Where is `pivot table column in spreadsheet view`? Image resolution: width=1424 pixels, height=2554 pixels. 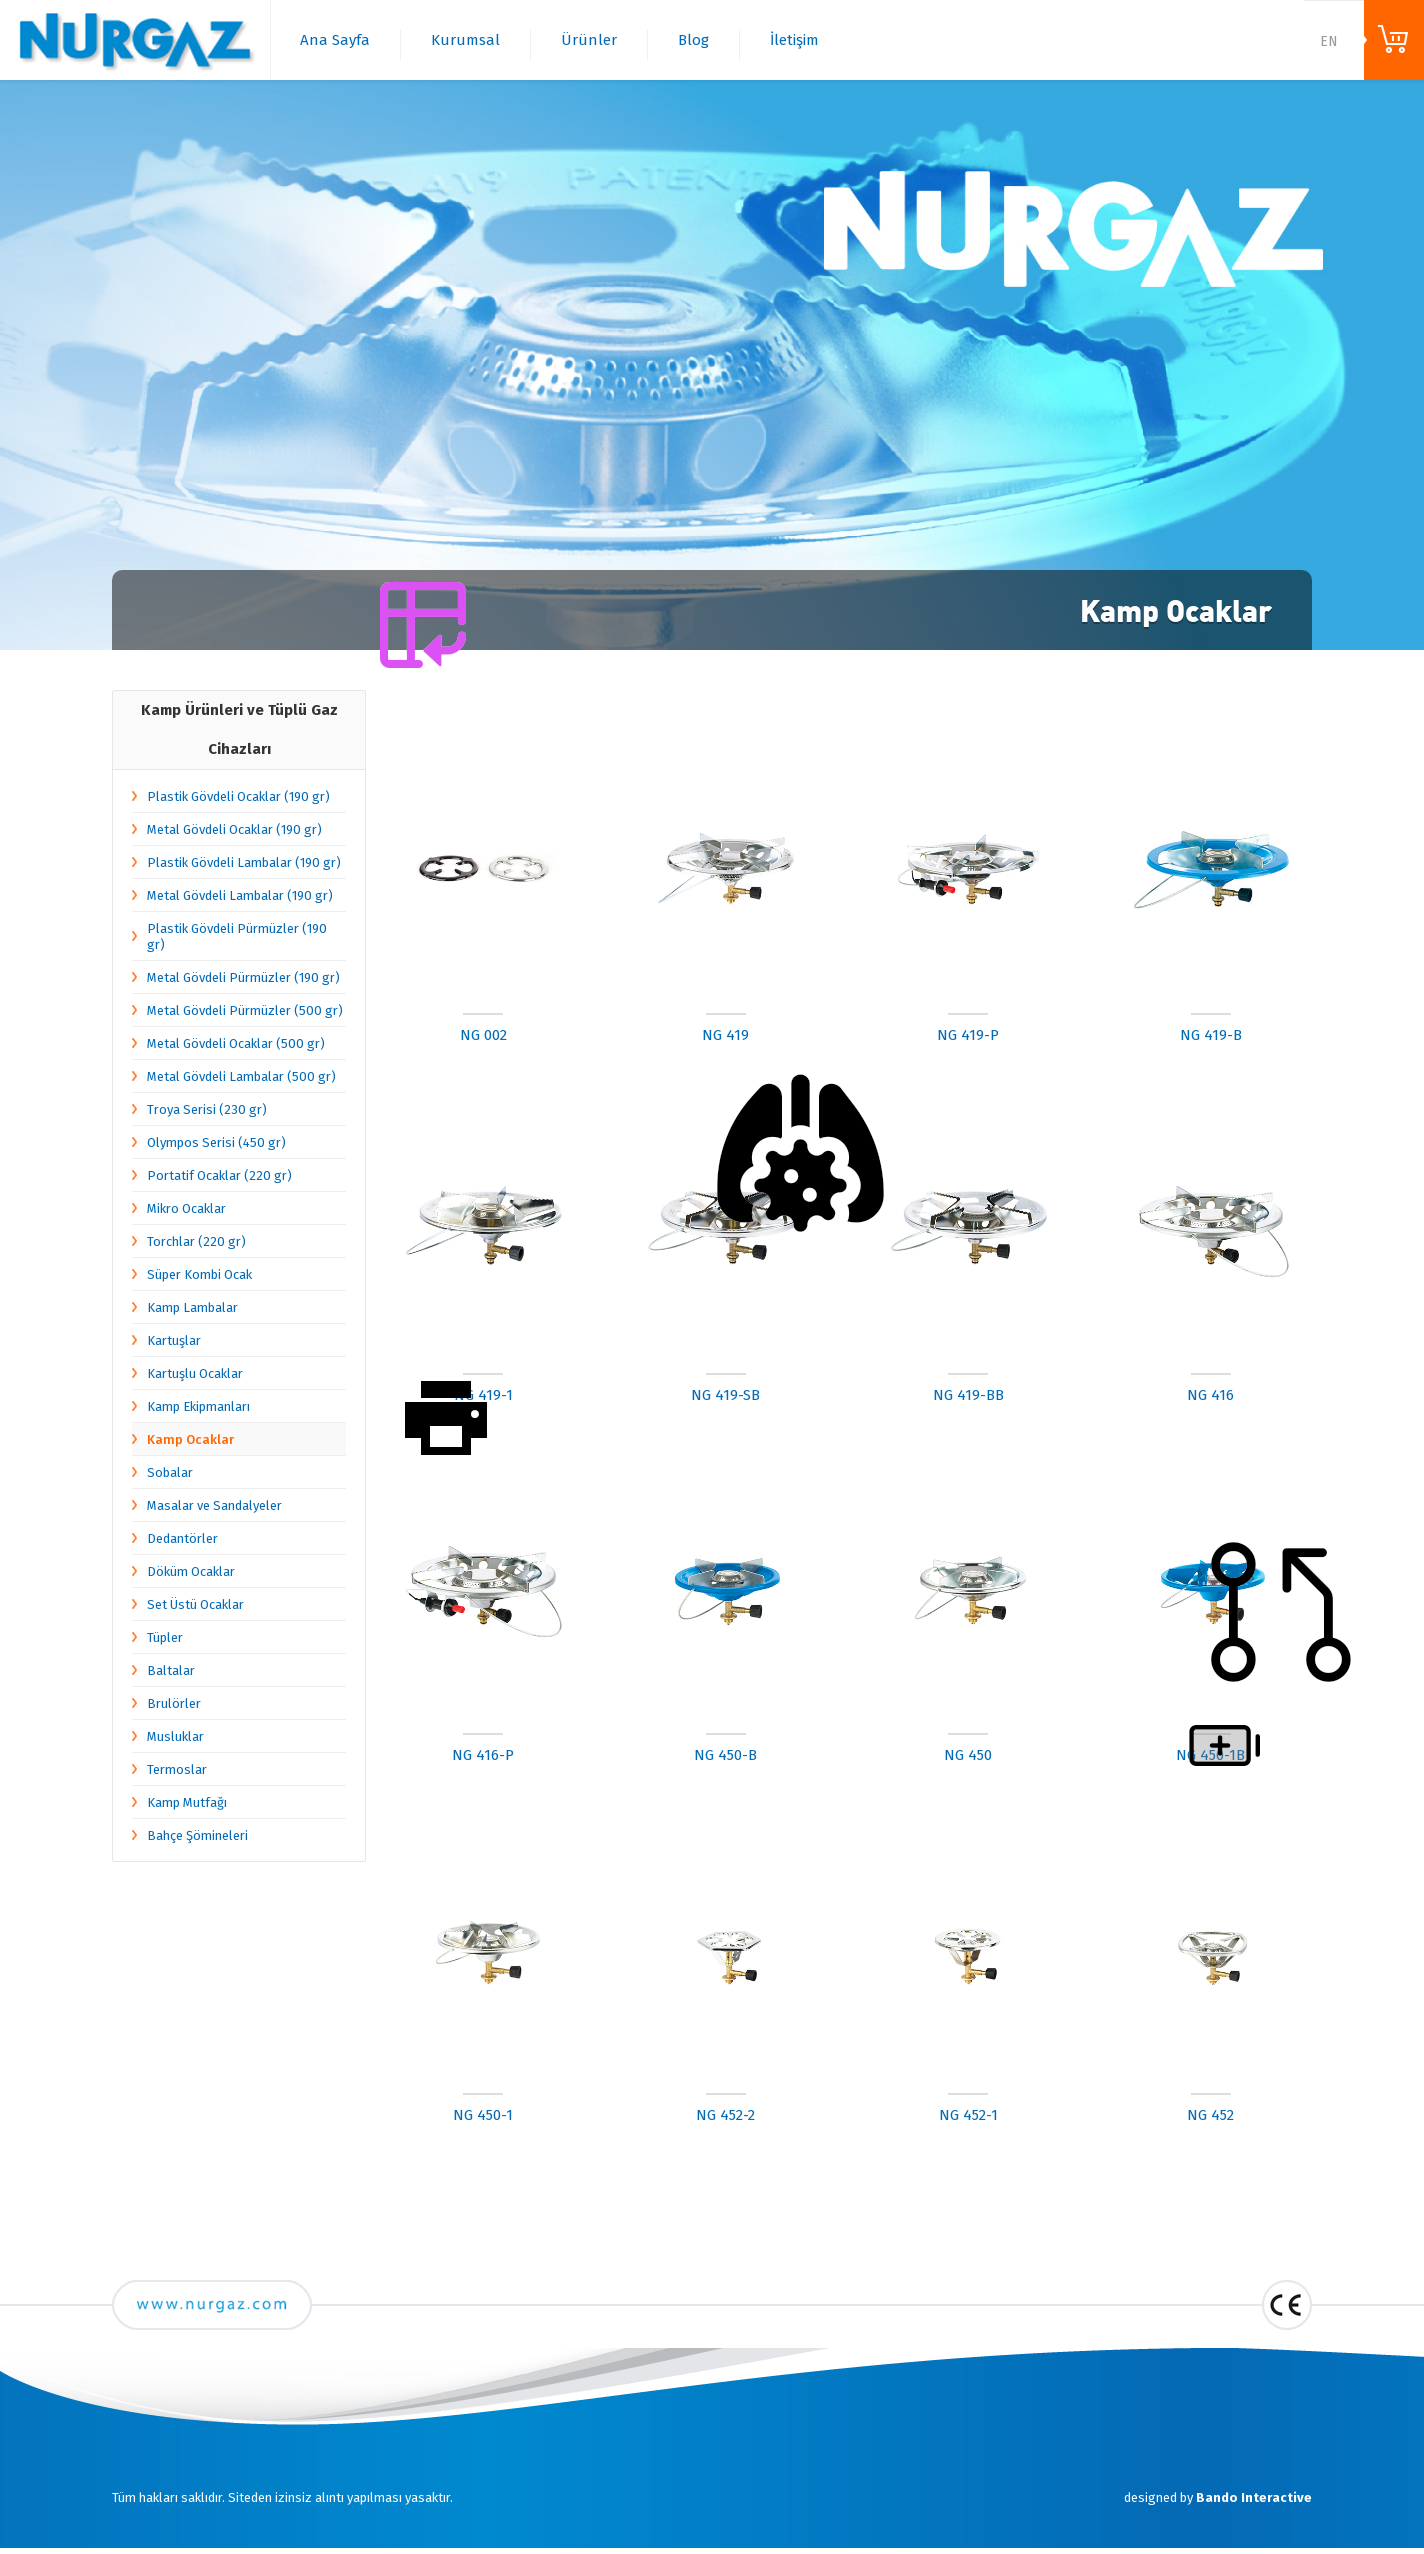
pivot table column in spreadsheet view is located at coordinates (423, 625).